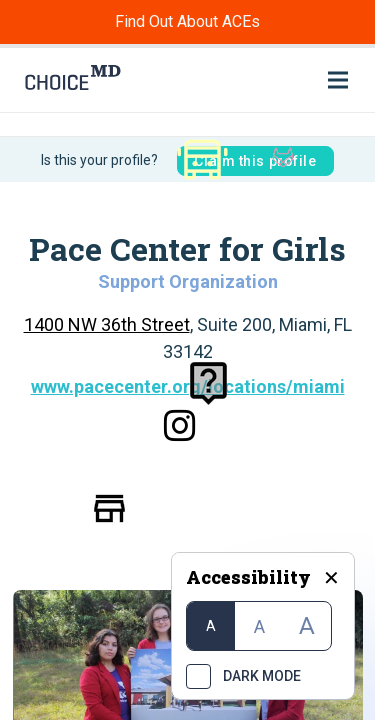 The image size is (375, 720). Describe the element at coordinates (208, 382) in the screenshot. I see `access live help or support chat` at that location.